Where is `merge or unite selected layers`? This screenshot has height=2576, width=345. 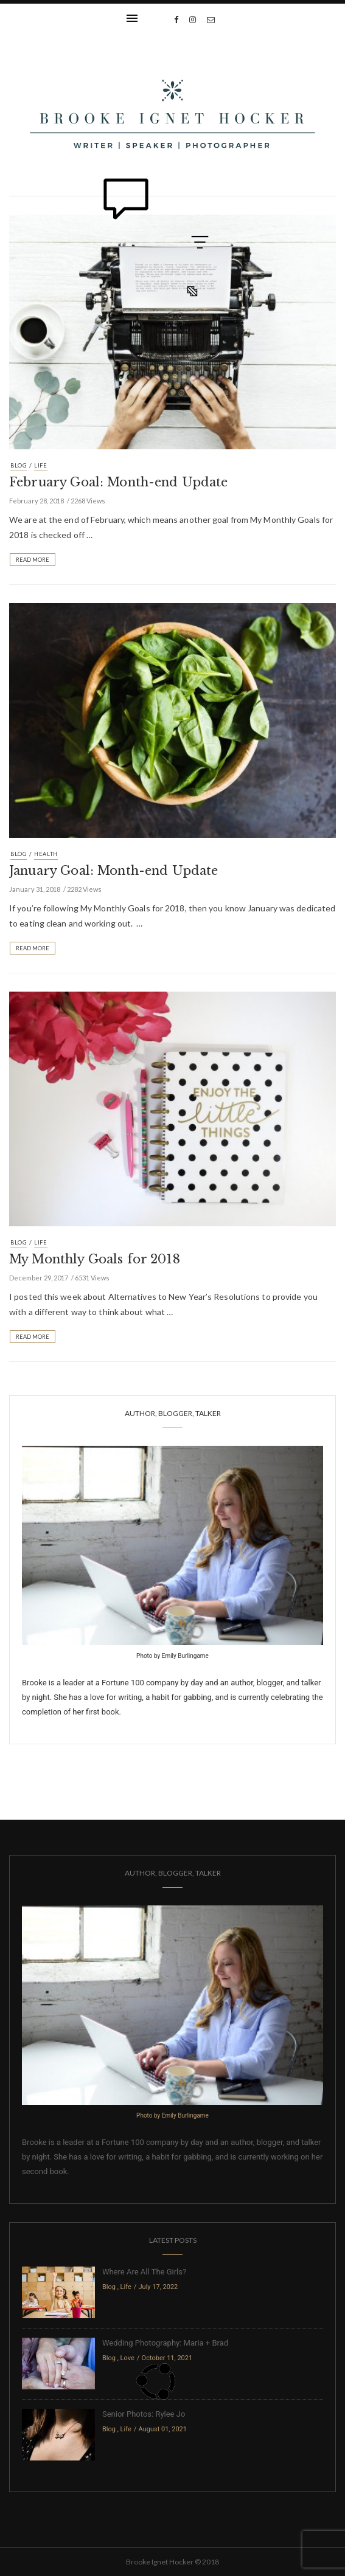 merge or unite selected layers is located at coordinates (192, 291).